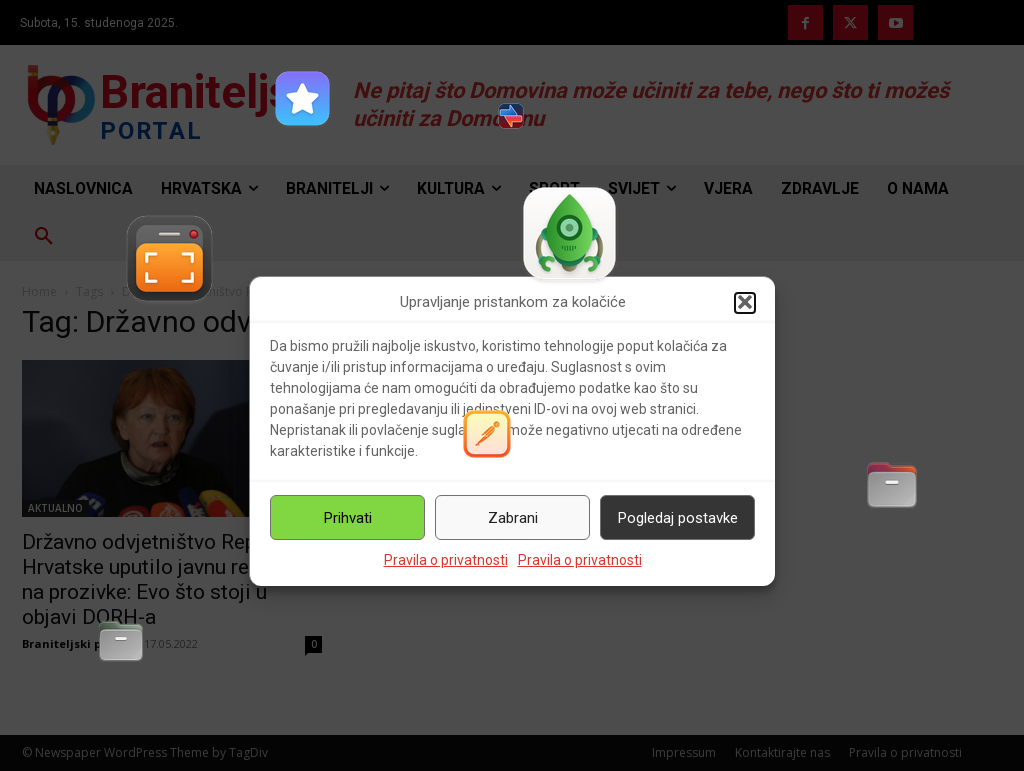 The height and width of the screenshot is (771, 1024). I want to click on open StarUML modeling application, so click(302, 98).